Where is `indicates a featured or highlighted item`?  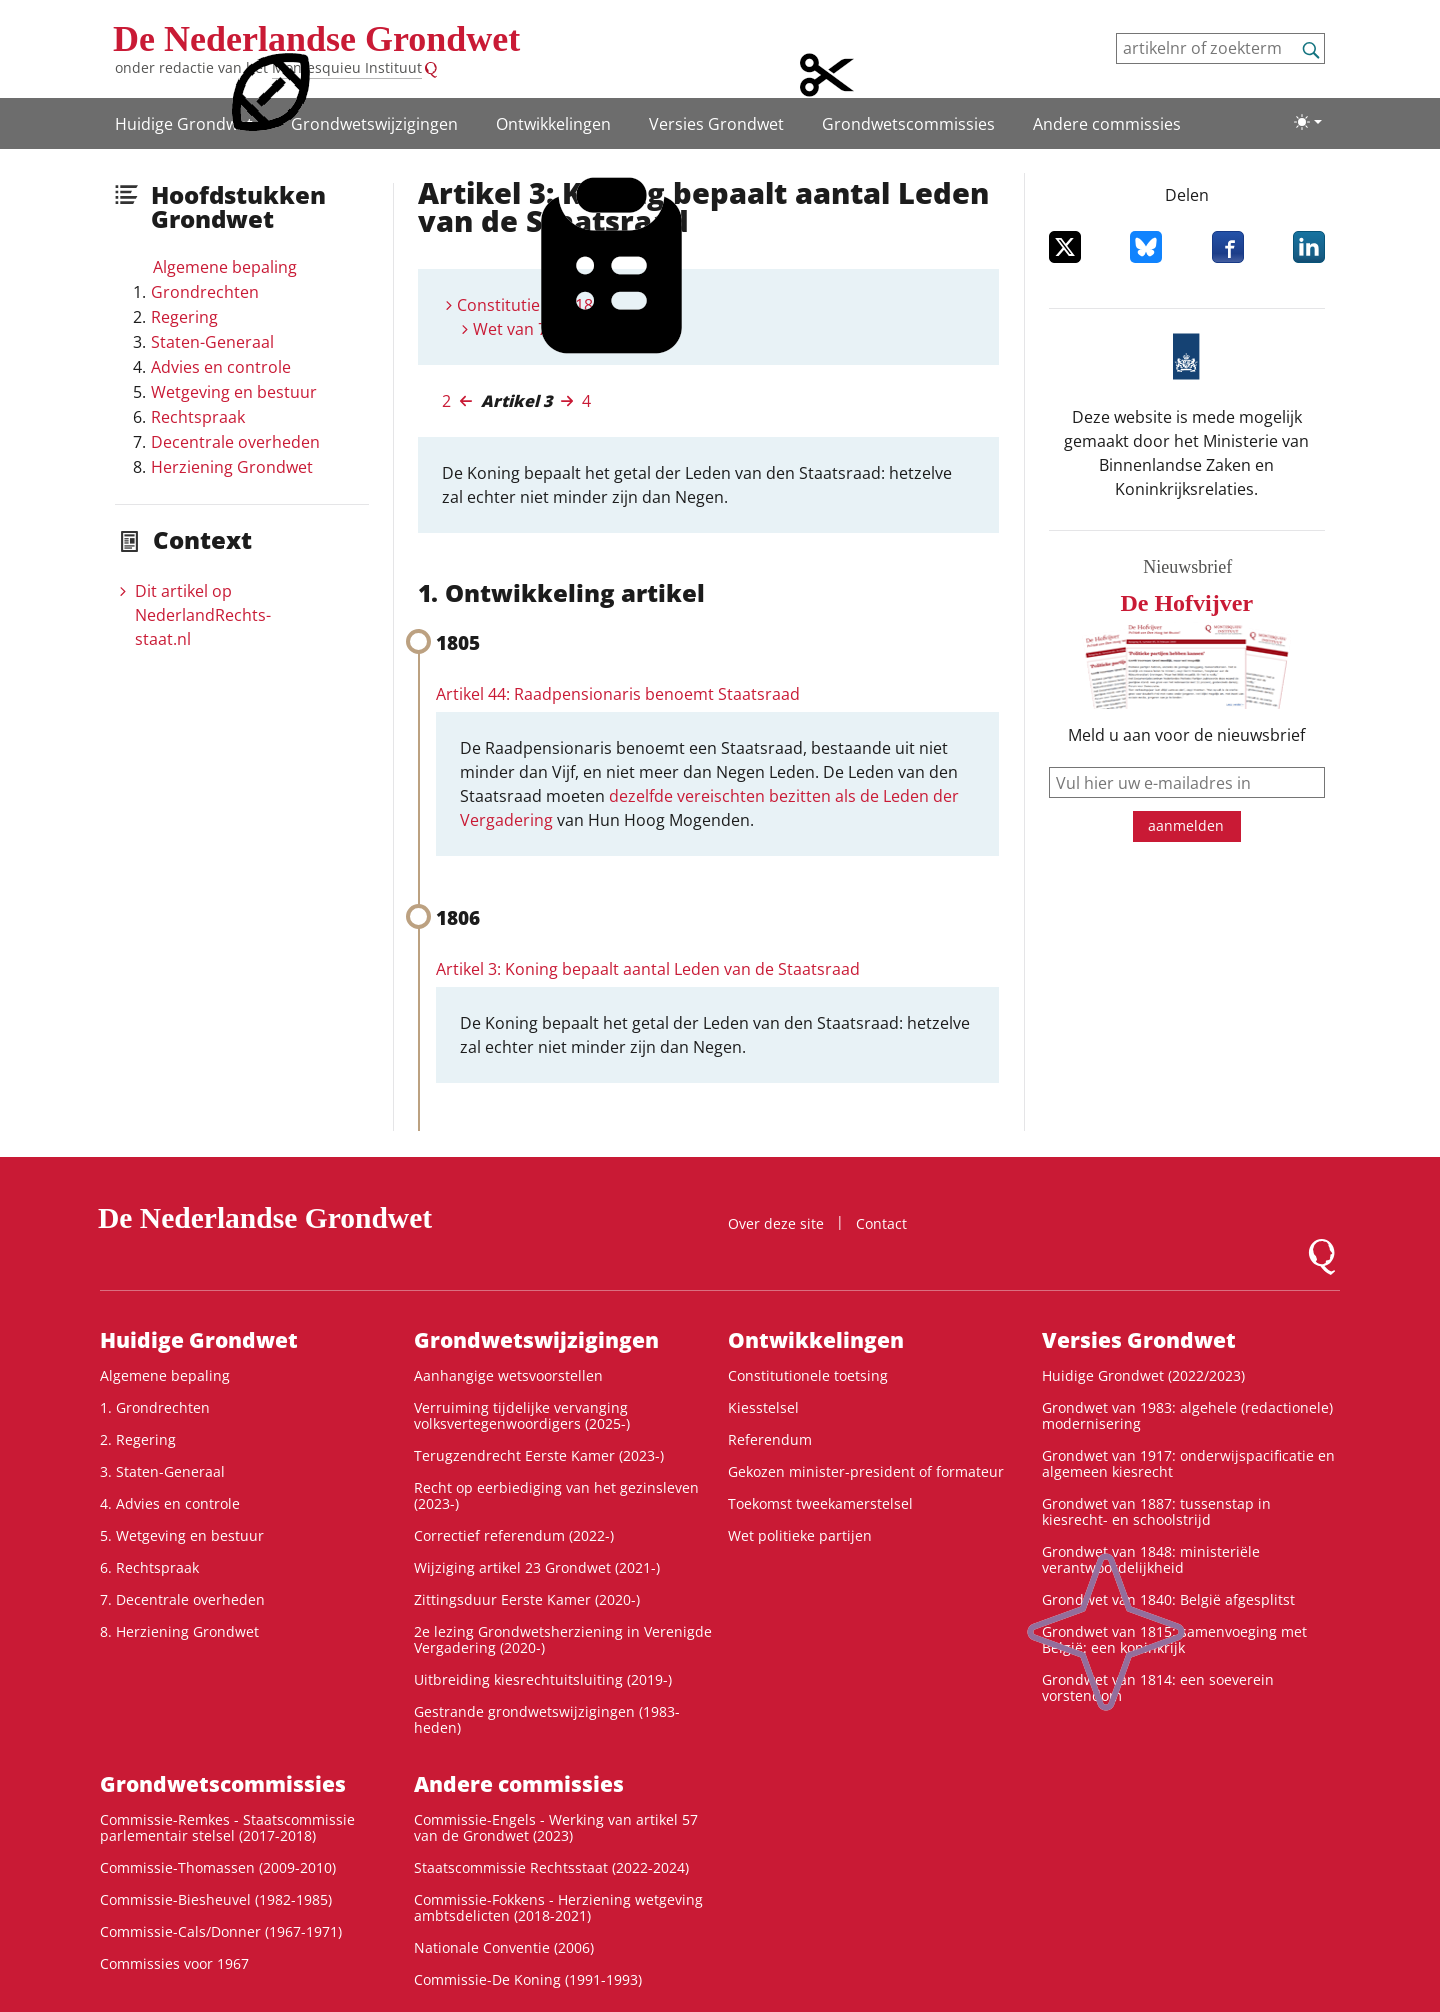
indicates a featured or highlighted item is located at coordinates (1106, 1632).